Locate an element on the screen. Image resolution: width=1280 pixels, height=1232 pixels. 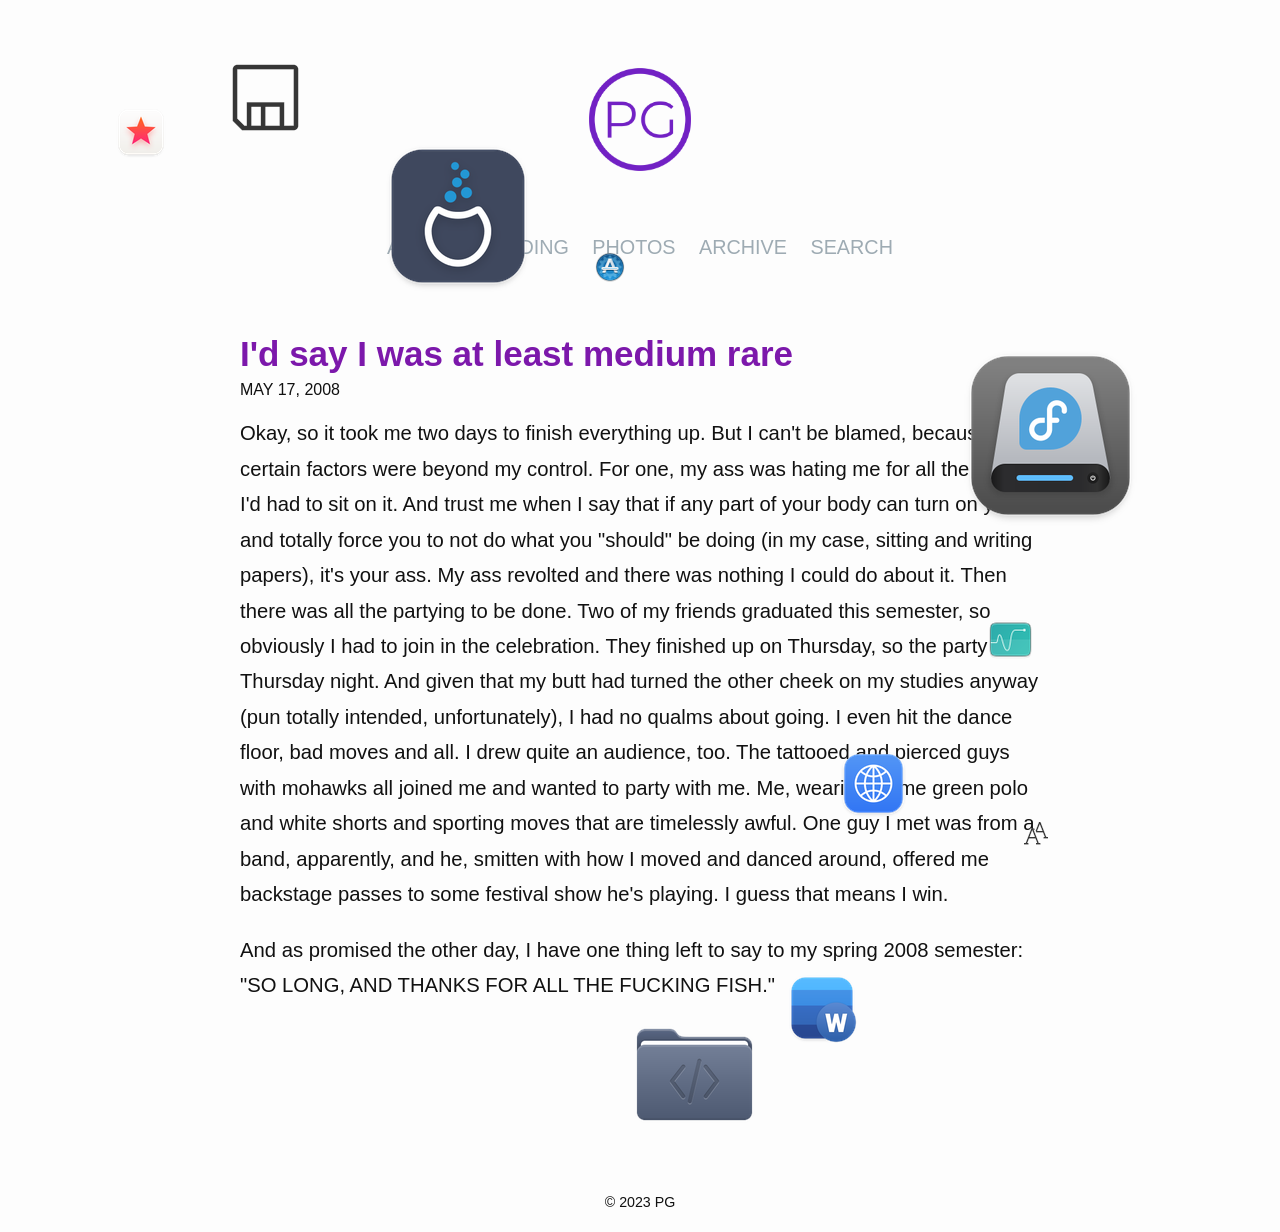
open software properties or system settings is located at coordinates (610, 267).